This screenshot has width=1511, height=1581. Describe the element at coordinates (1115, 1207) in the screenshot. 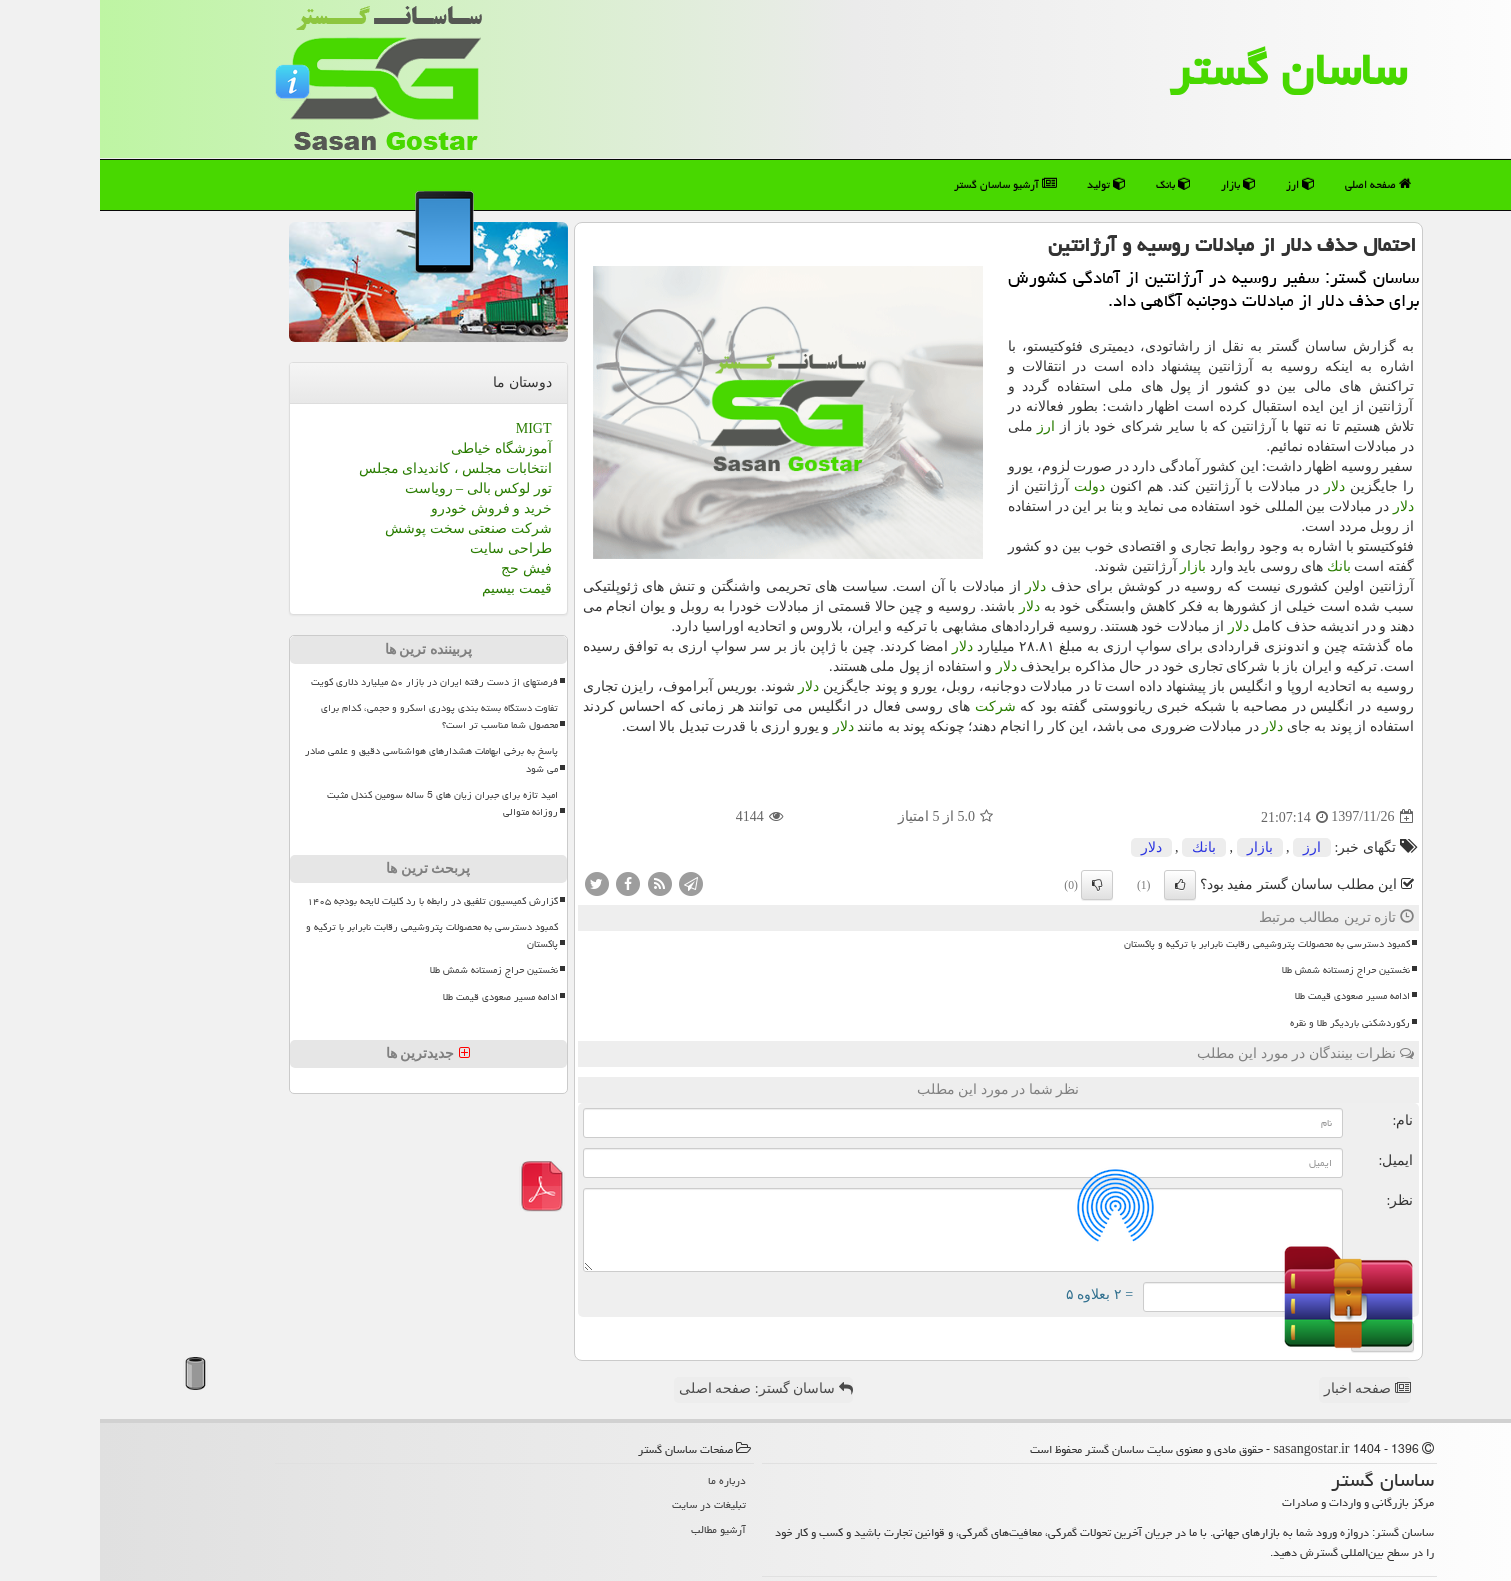

I see `share files wirelessly via AirDrop` at that location.